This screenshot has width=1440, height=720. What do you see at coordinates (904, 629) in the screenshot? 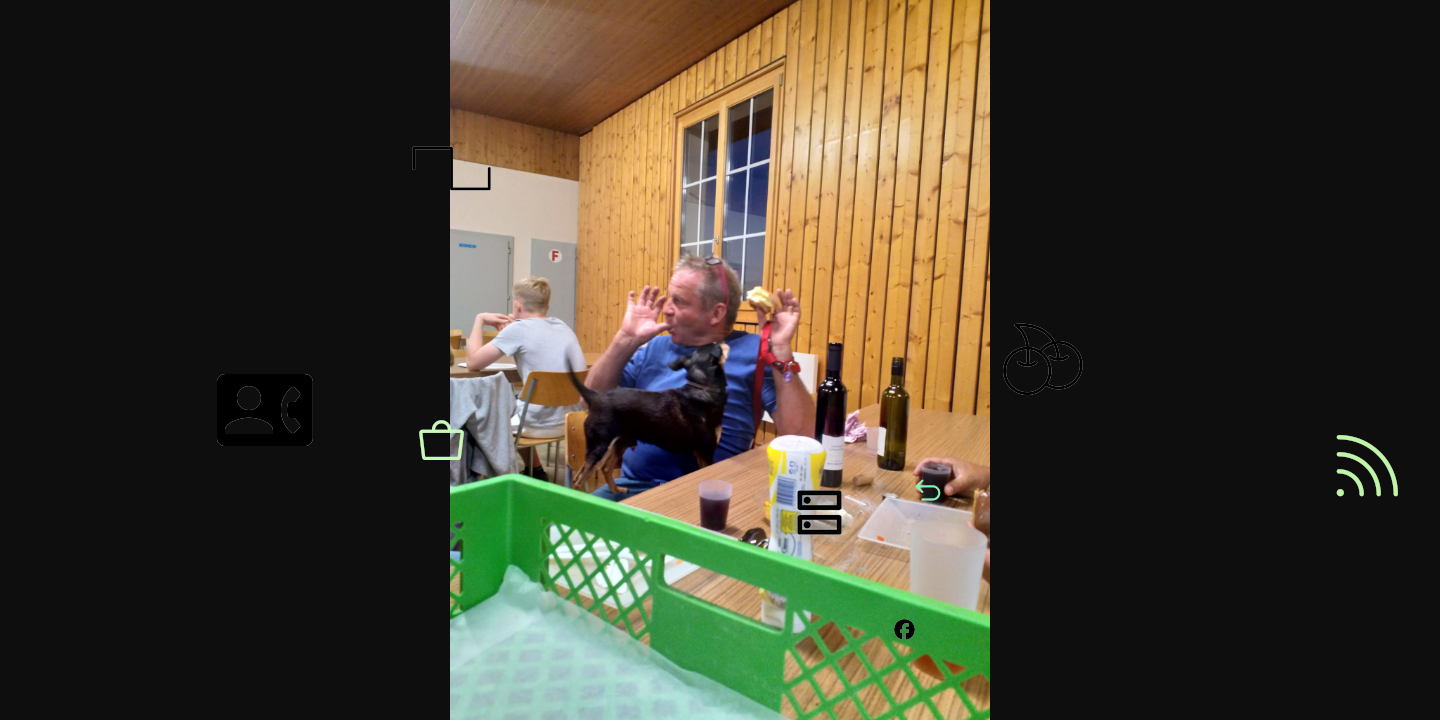
I see `open facebook app` at bounding box center [904, 629].